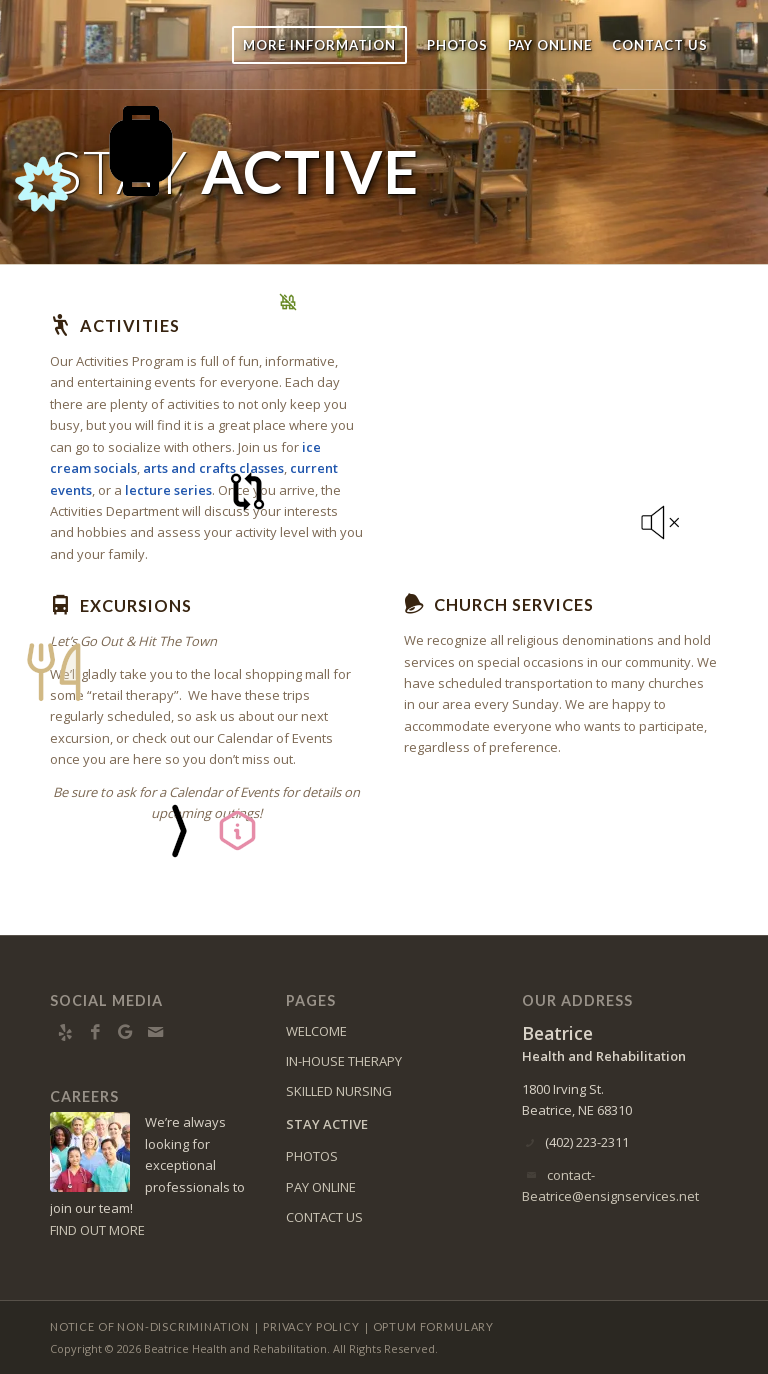  I want to click on mute audio or sound, so click(659, 522).